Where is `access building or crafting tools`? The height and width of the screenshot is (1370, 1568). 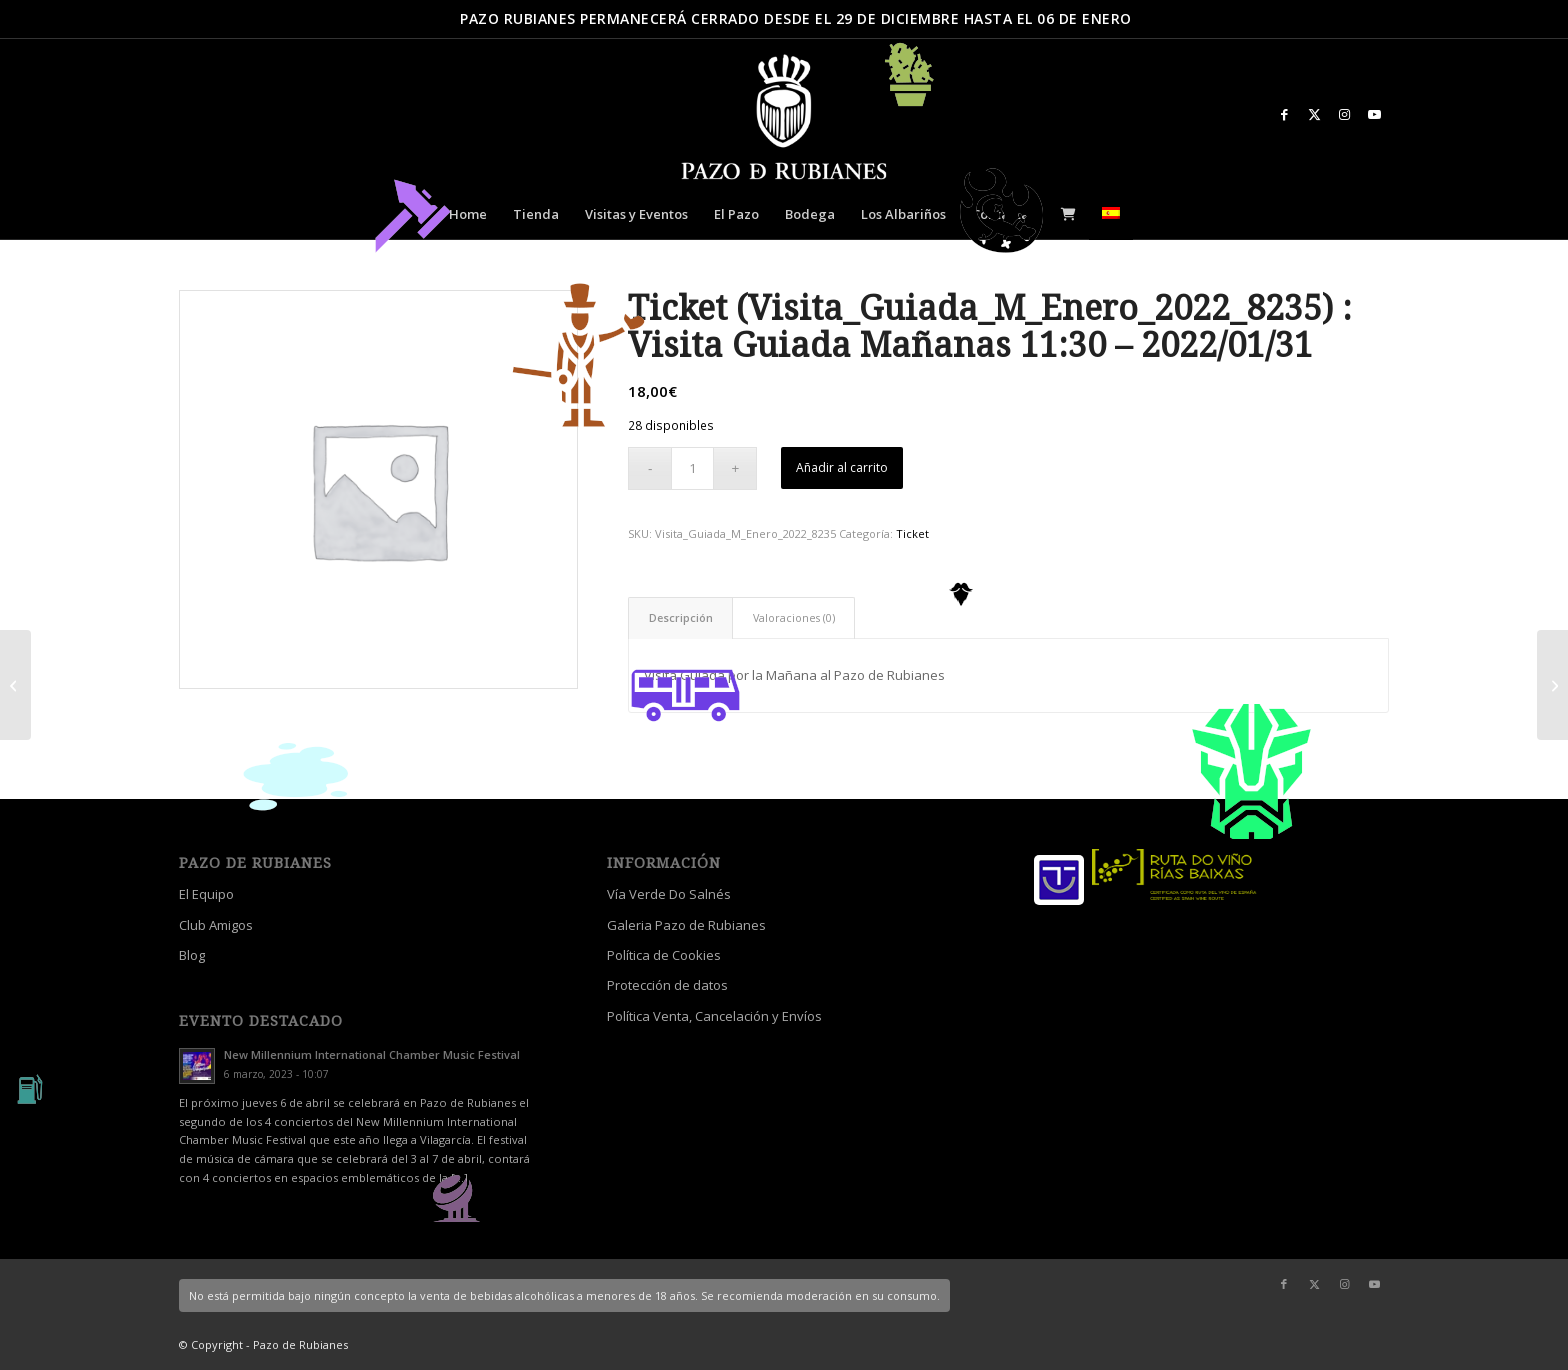 access building or crafting tools is located at coordinates (415, 218).